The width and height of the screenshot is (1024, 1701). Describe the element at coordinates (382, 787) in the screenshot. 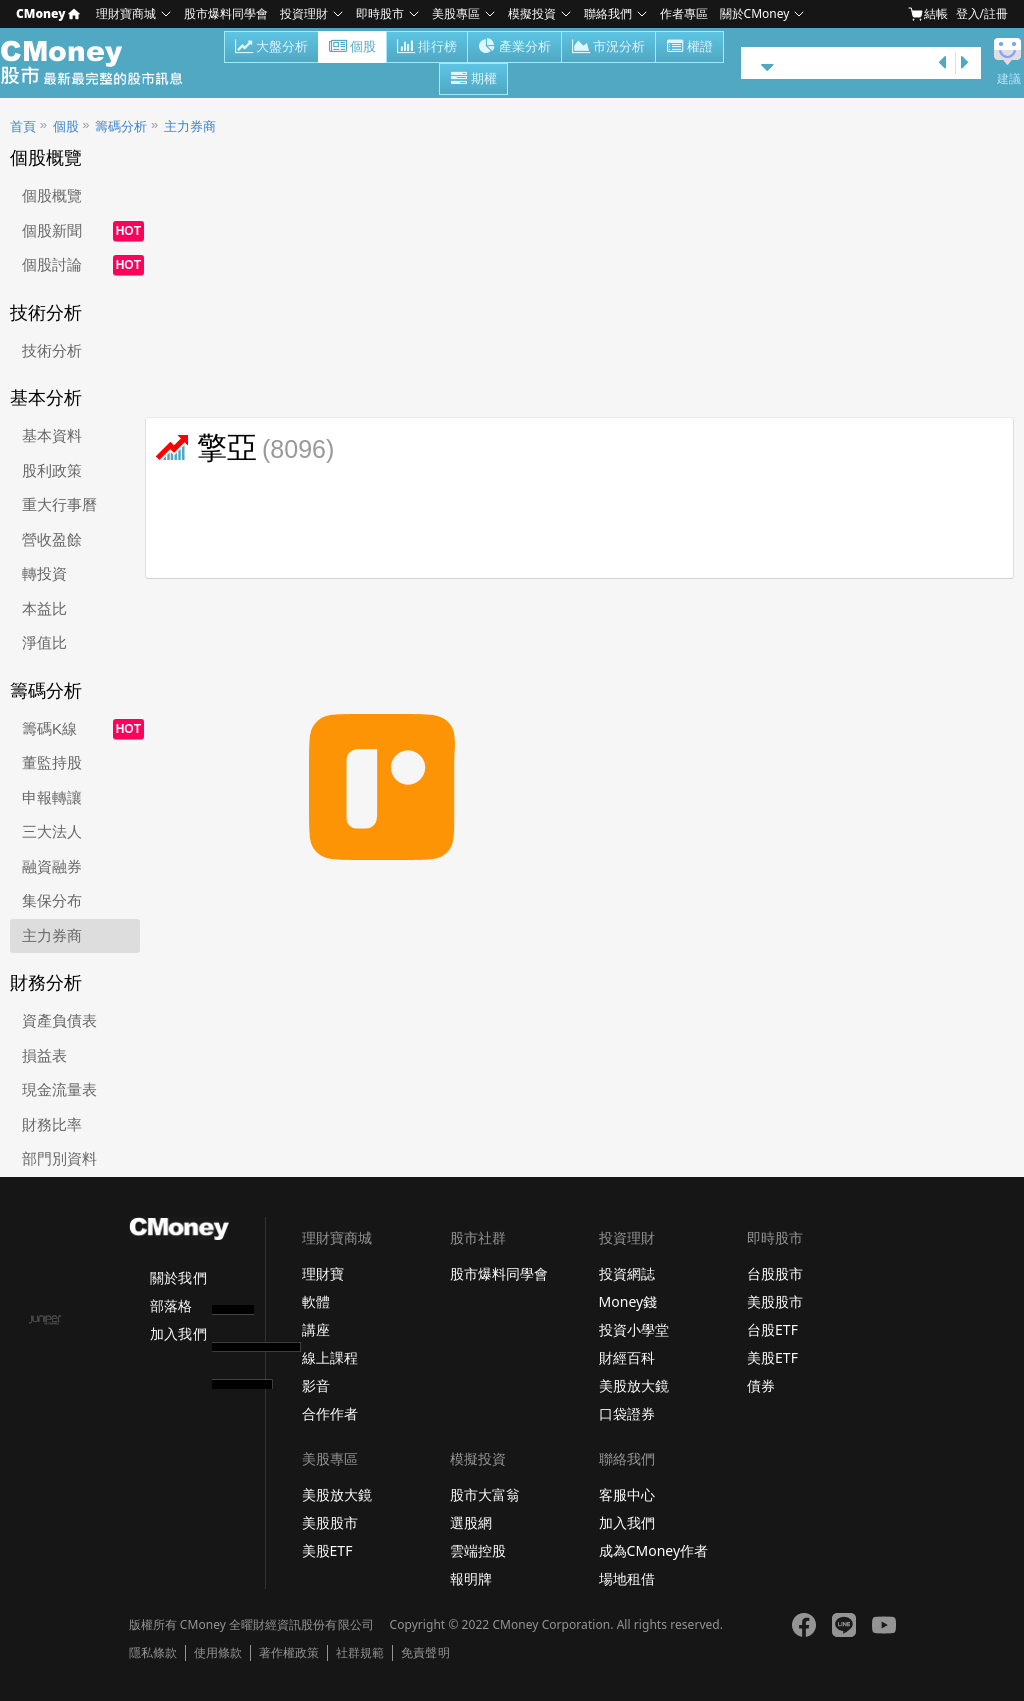

I see `rescript programming language logo` at that location.